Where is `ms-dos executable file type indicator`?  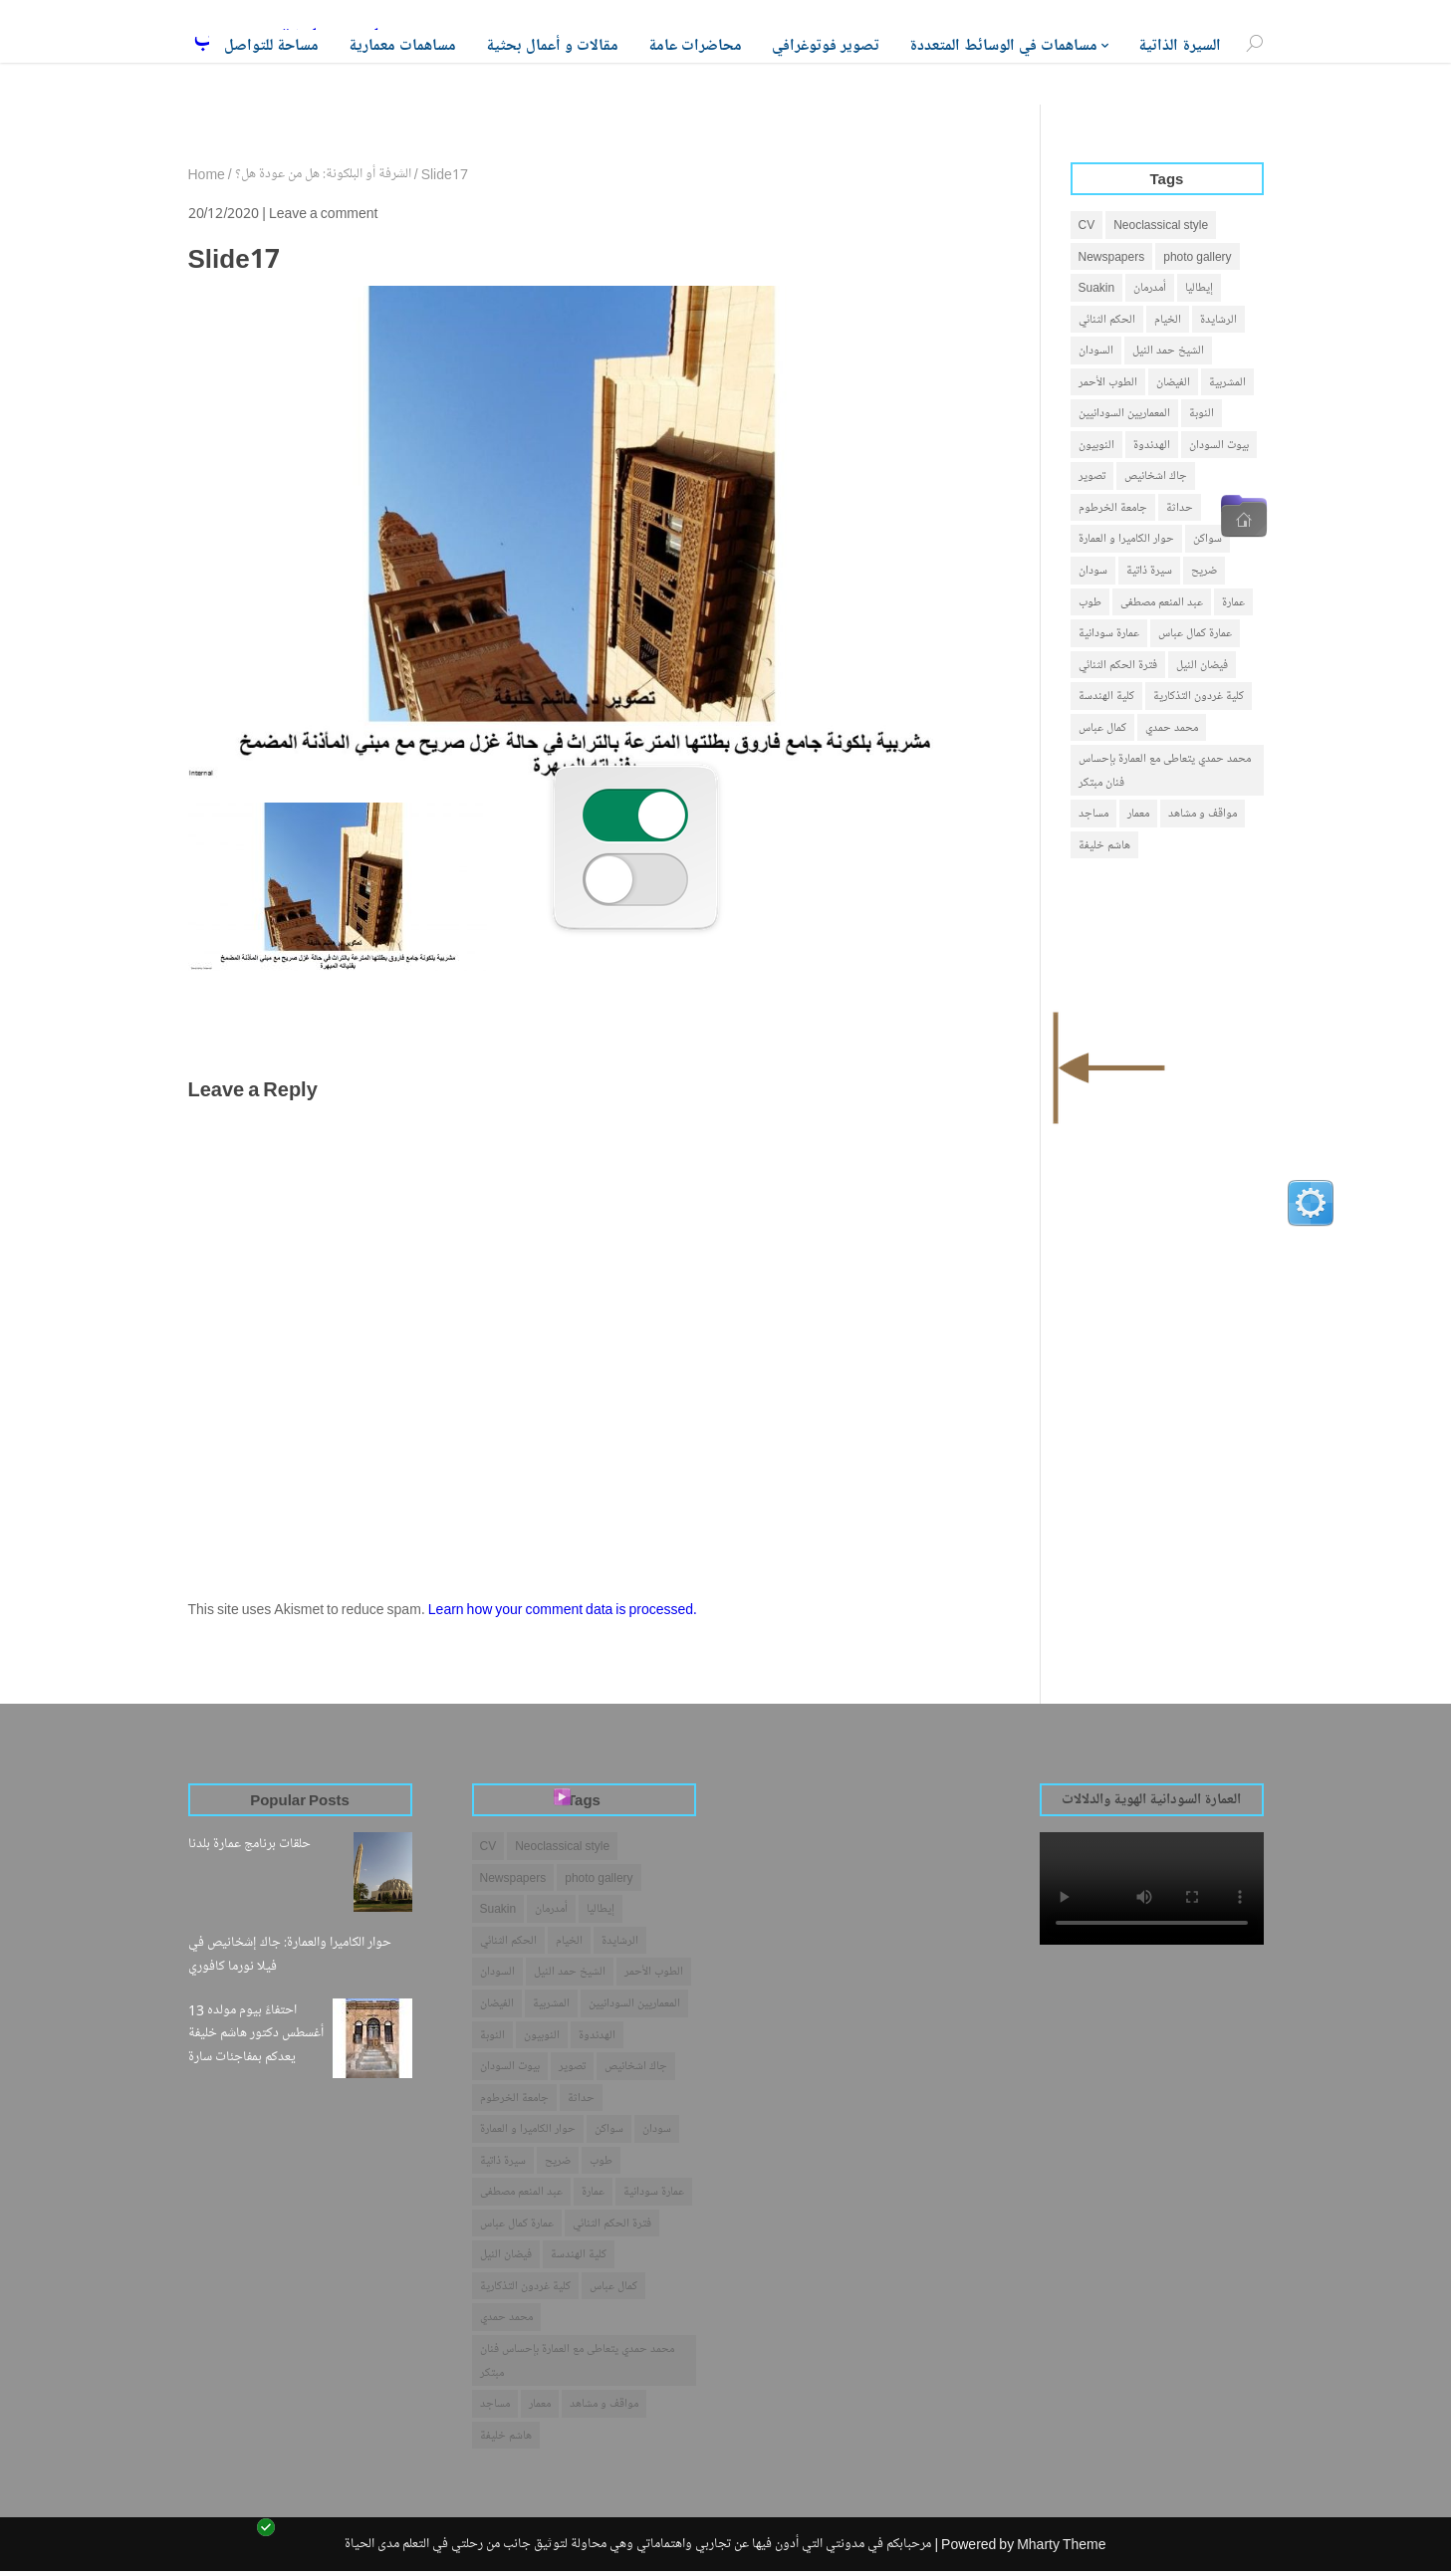
ms-dos executable file type indicator is located at coordinates (1311, 1203).